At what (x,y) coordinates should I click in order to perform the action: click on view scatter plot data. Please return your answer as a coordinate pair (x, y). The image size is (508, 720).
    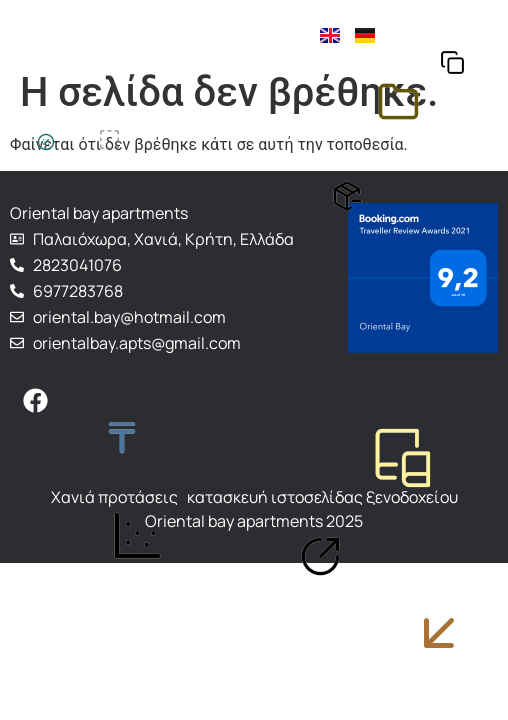
    Looking at the image, I should click on (137, 535).